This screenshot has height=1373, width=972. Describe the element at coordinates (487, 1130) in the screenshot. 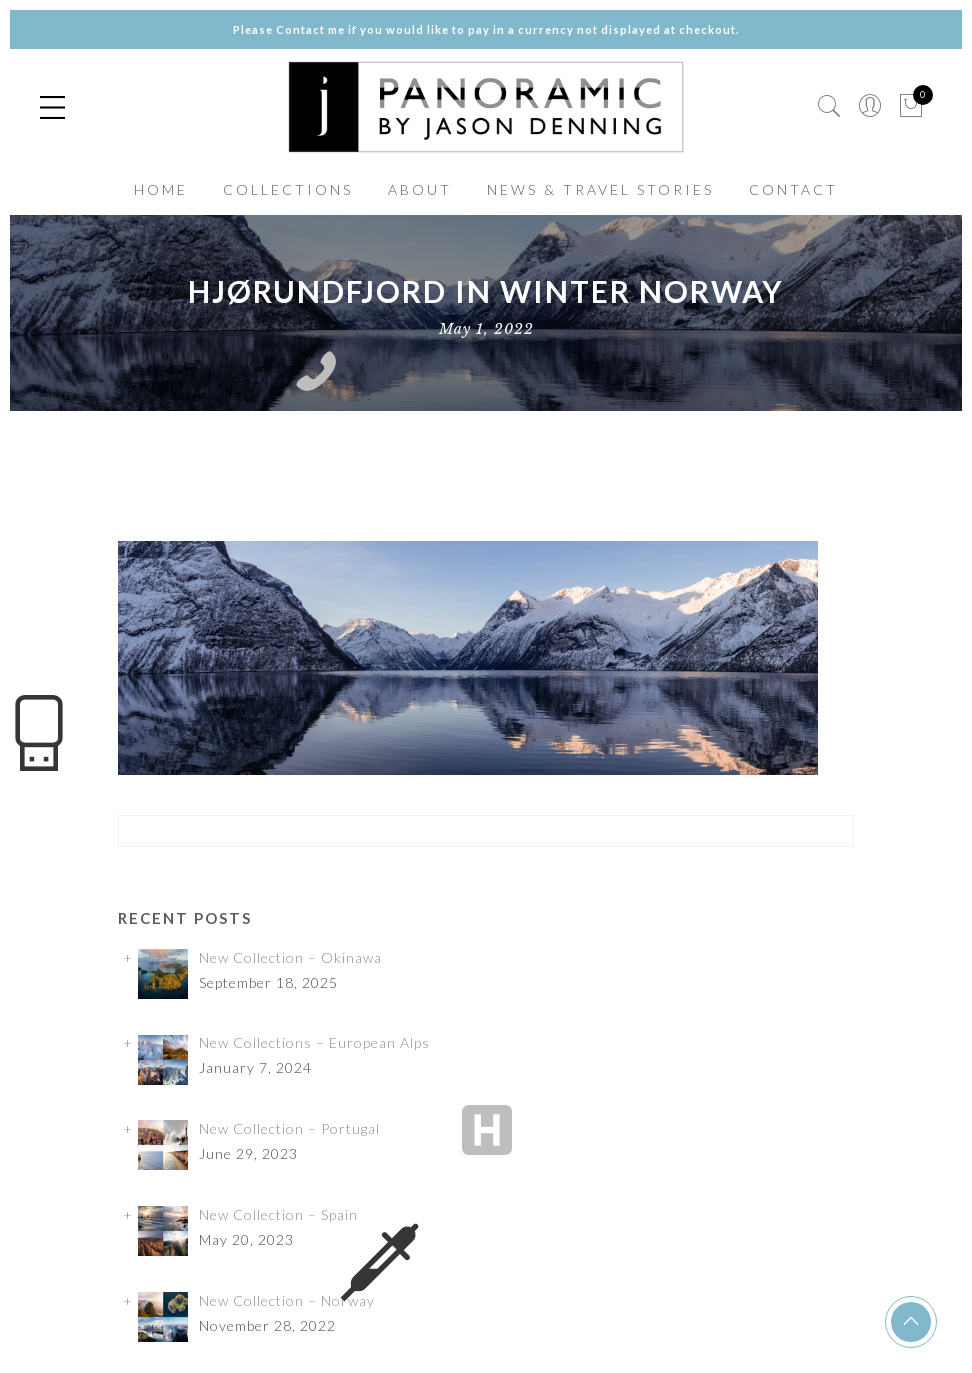

I see `indicates HSPA mobile network connection` at that location.